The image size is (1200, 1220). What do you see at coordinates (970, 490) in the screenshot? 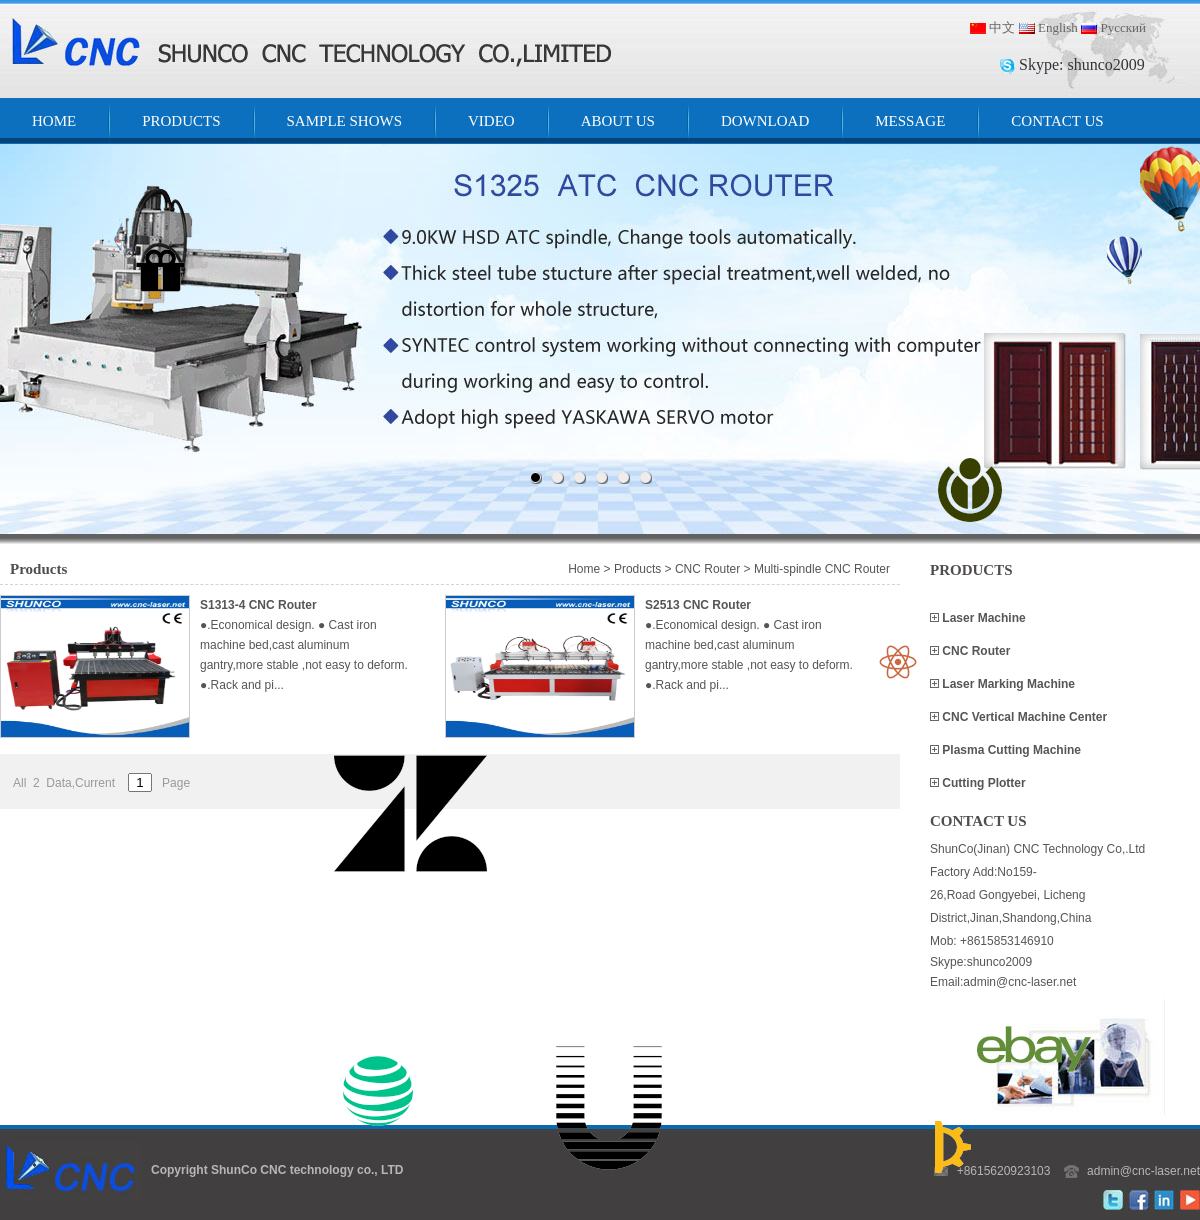
I see `visit the Wikimedia Foundation website` at bounding box center [970, 490].